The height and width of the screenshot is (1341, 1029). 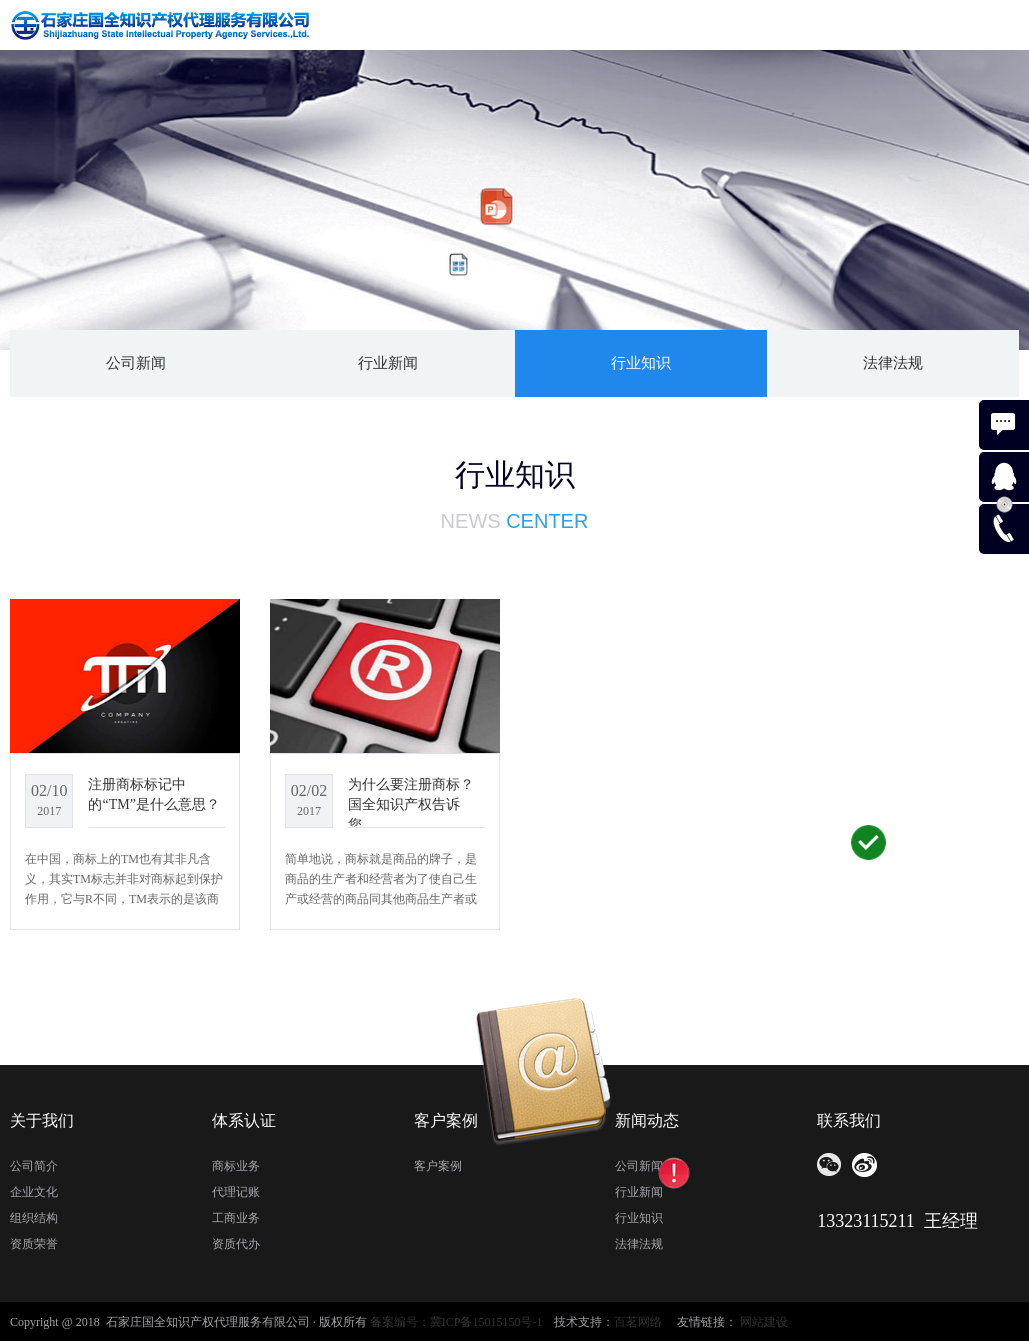 I want to click on a Microsoft PowerPoint file, so click(x=496, y=206).